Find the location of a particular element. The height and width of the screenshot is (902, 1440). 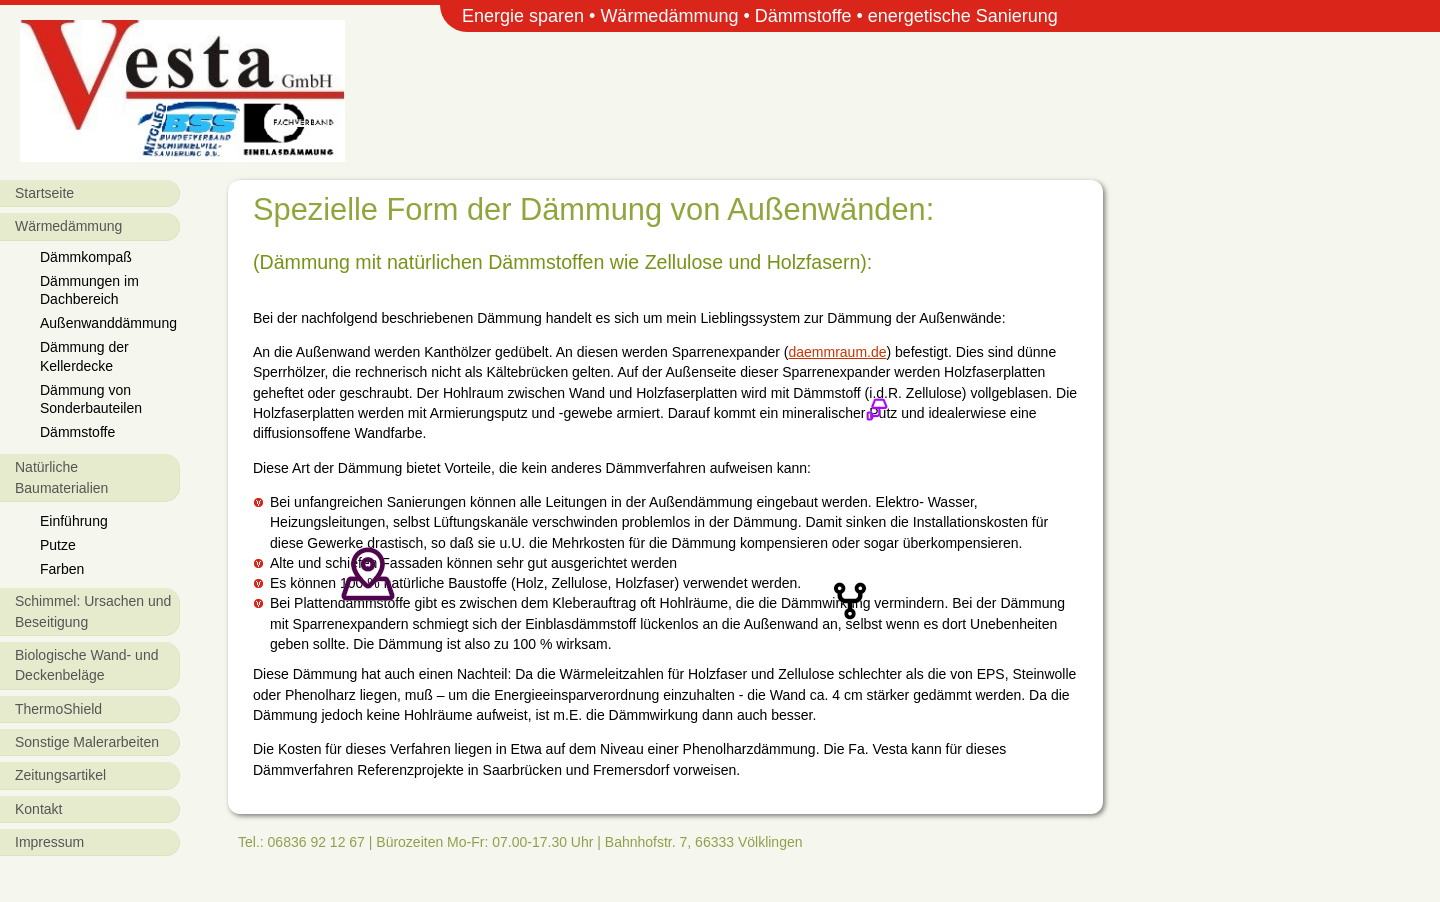

view code branches or forks is located at coordinates (850, 601).